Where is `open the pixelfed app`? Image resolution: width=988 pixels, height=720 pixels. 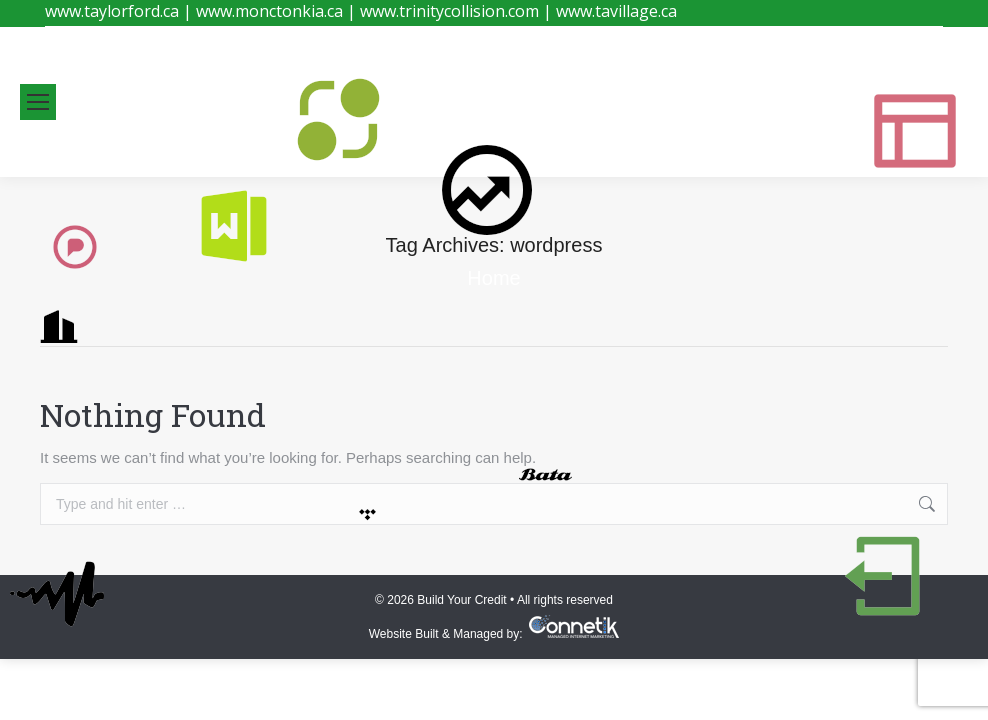
open the pixelfed app is located at coordinates (75, 247).